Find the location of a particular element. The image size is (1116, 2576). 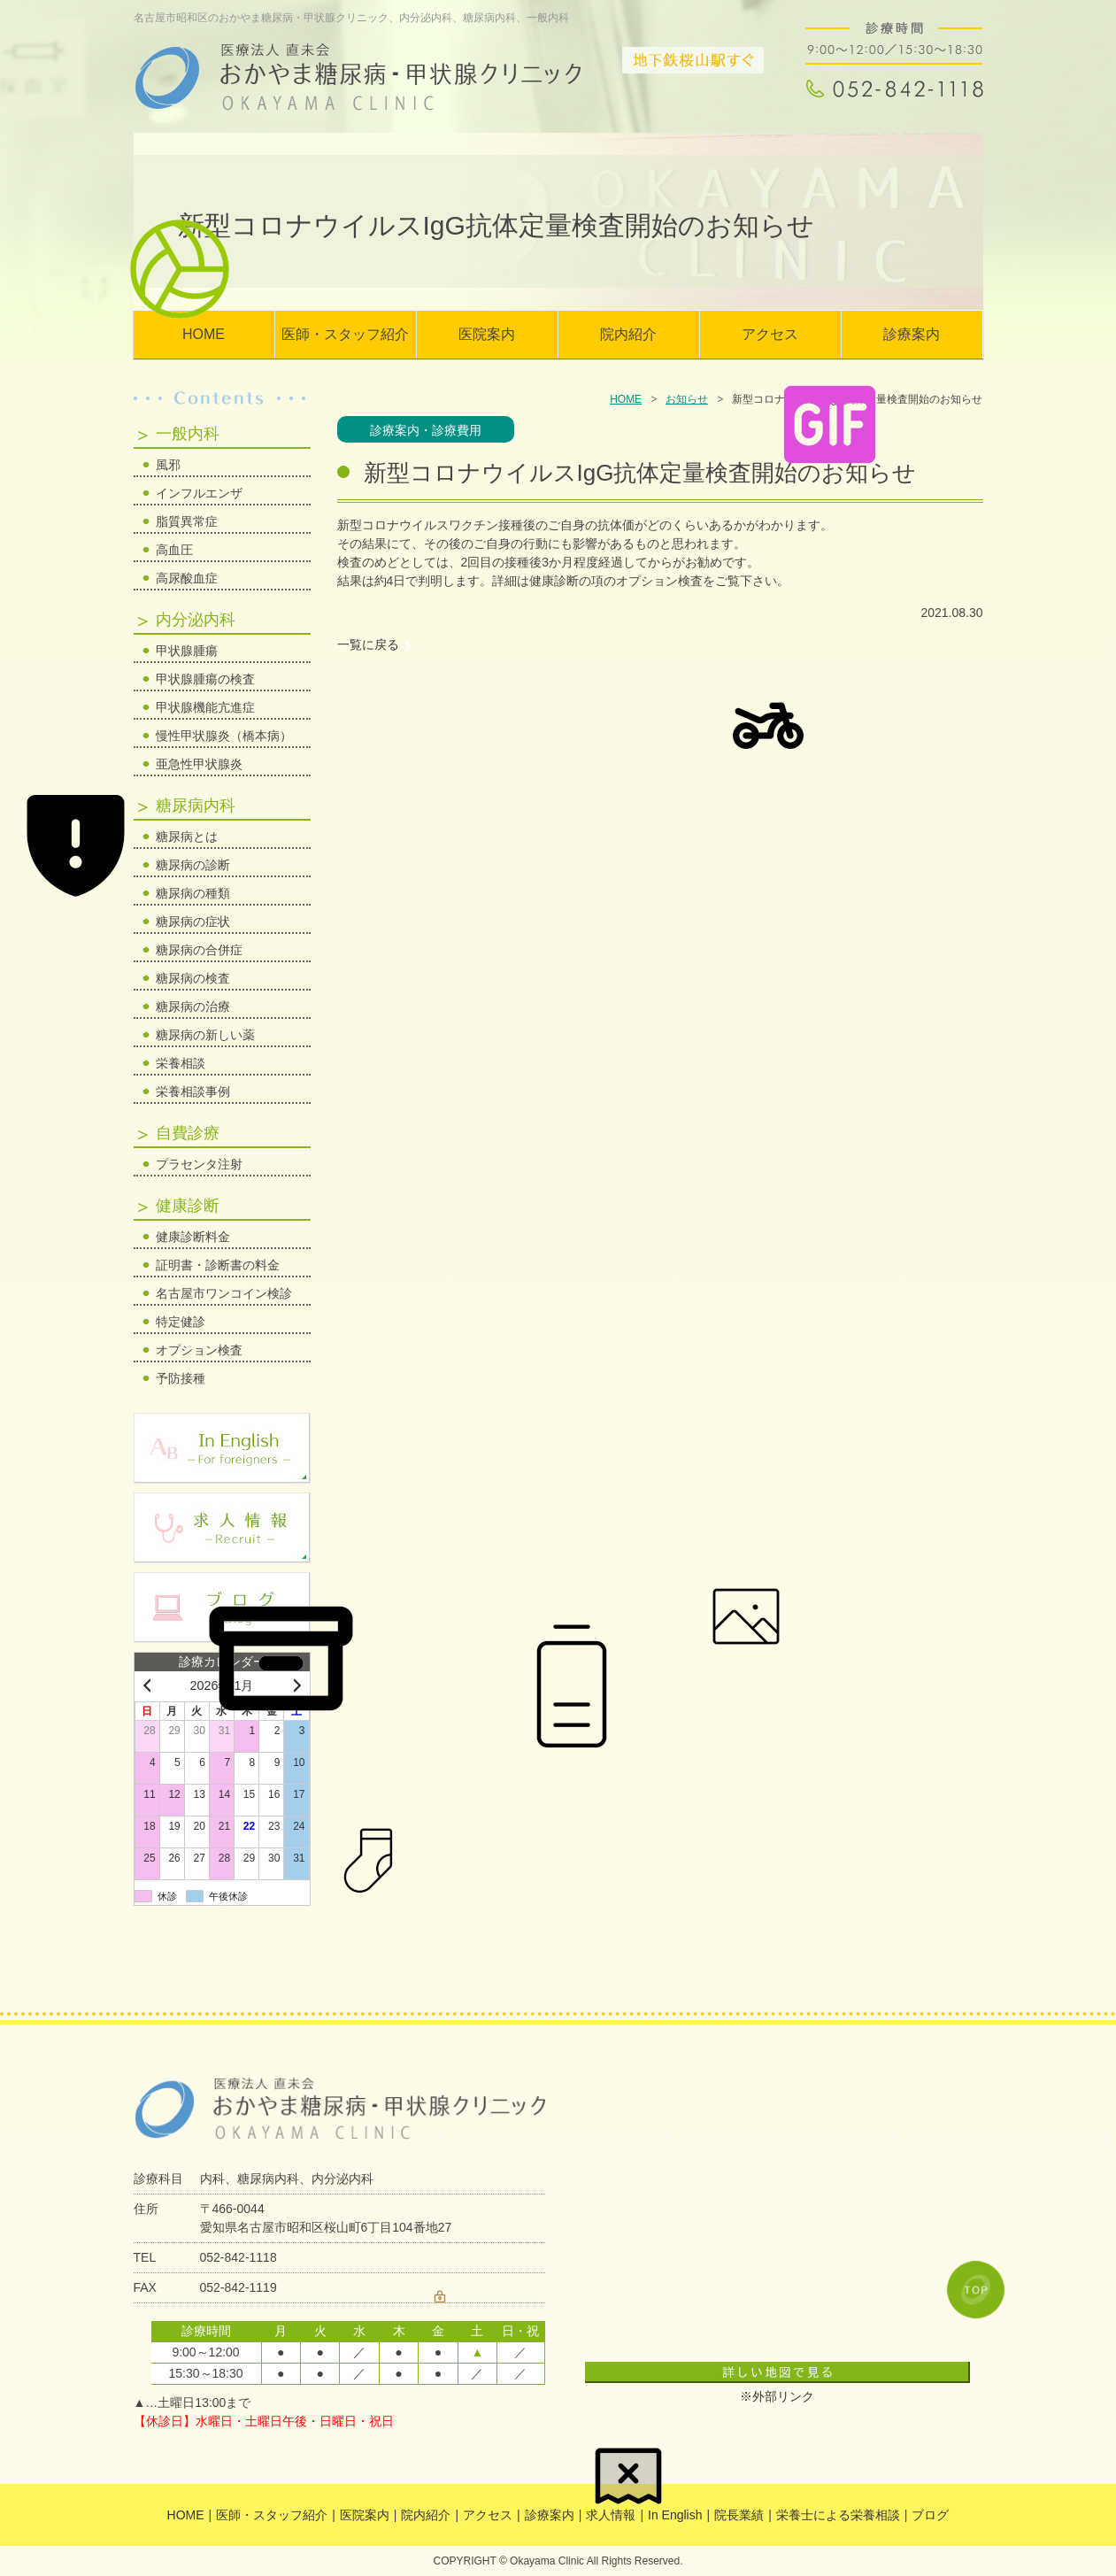

view volleyball or beach sports activities is located at coordinates (180, 269).